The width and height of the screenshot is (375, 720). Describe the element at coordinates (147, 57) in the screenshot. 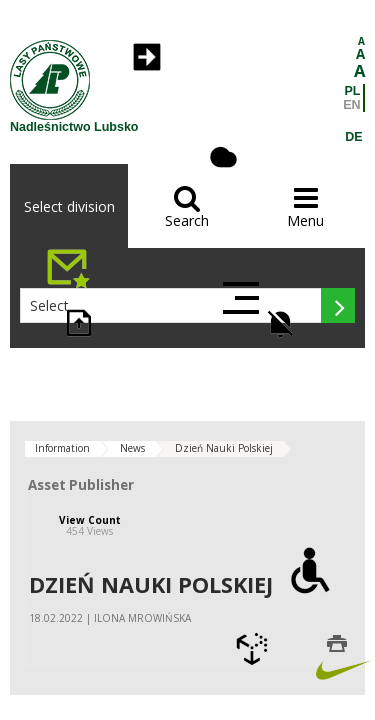

I see `proceed to the next step` at that location.